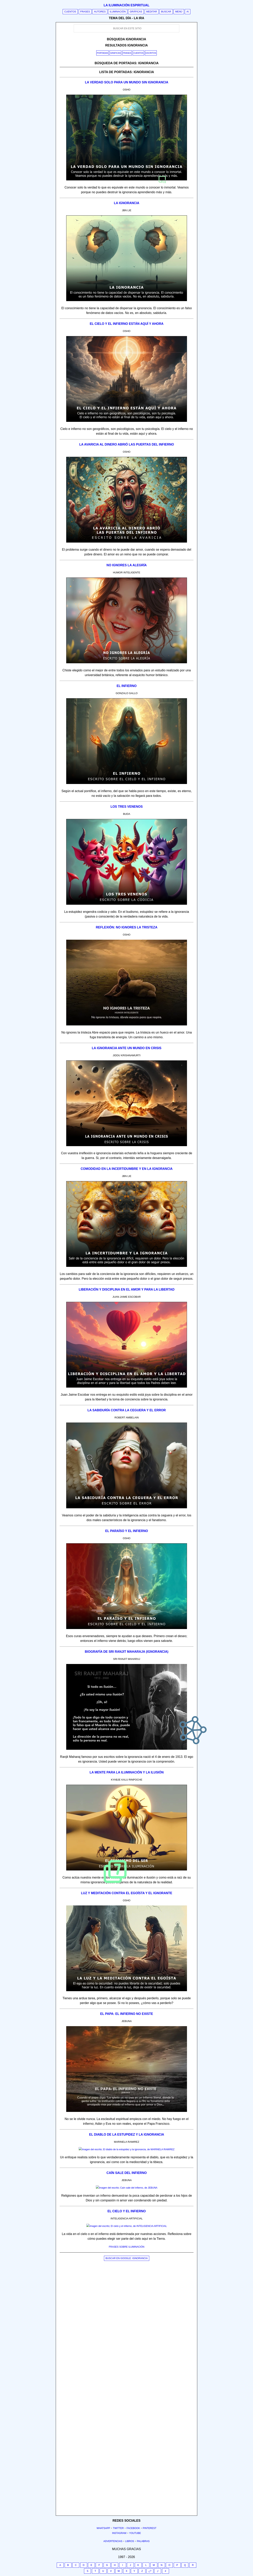  Describe the element at coordinates (115, 1871) in the screenshot. I see `view item 7 in a collection or stack` at that location.